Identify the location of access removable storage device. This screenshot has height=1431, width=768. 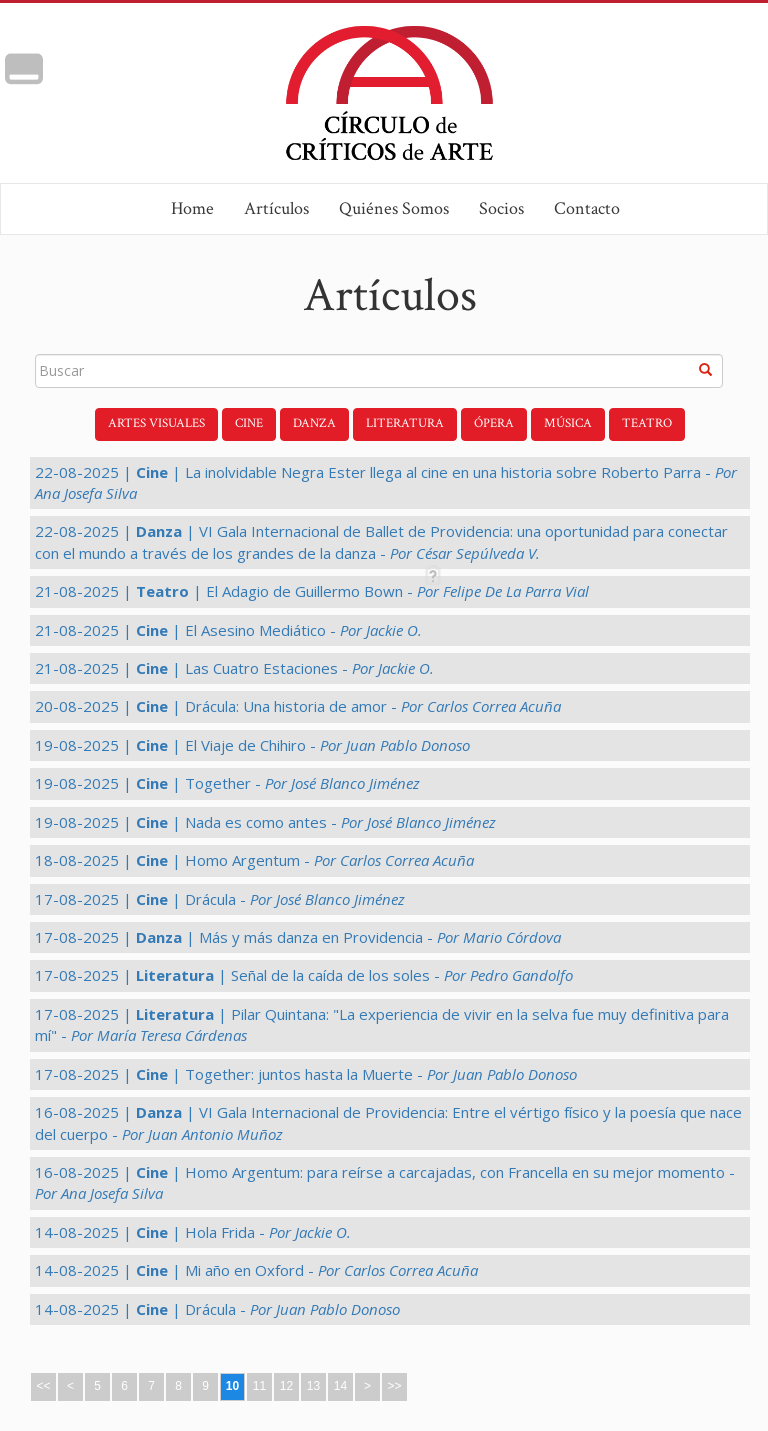
(24, 70).